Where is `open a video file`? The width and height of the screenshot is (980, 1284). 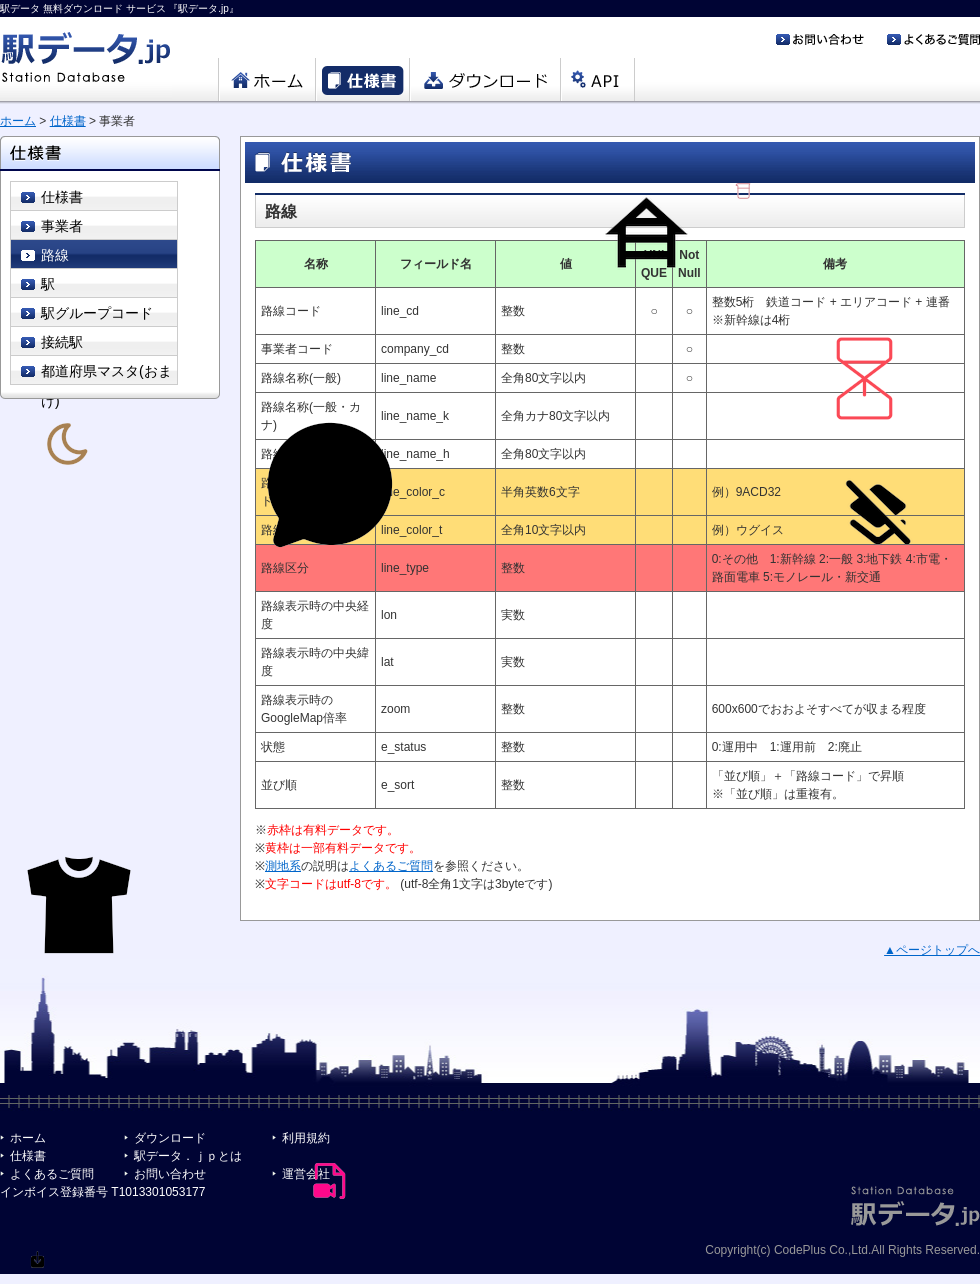 open a video file is located at coordinates (330, 1181).